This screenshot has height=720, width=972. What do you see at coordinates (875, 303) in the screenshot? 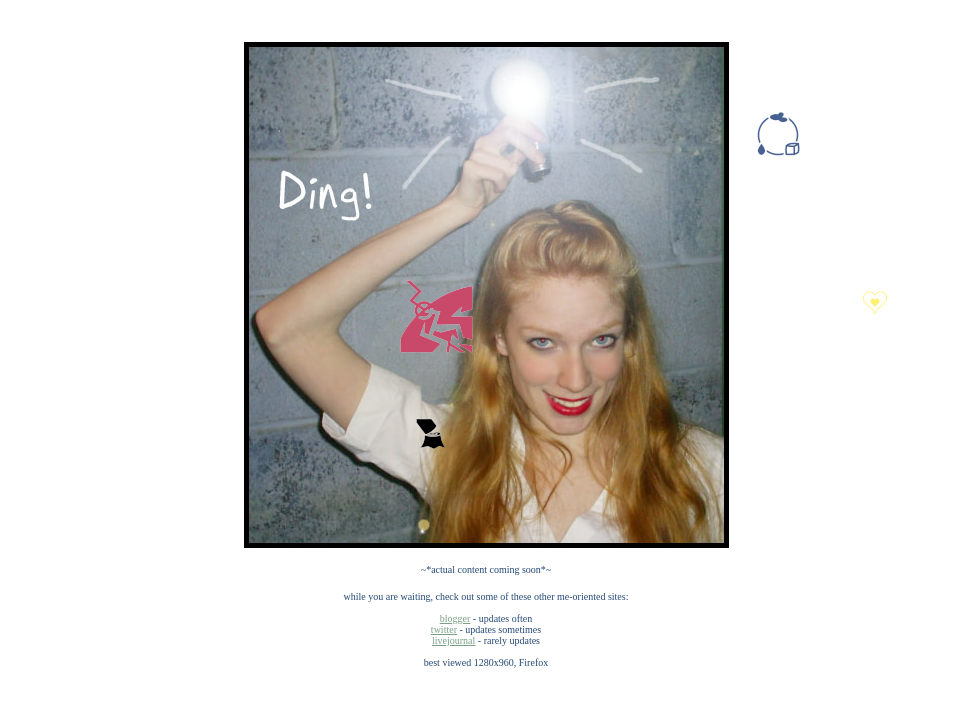
I see `indicates a loved or favorited item` at bounding box center [875, 303].